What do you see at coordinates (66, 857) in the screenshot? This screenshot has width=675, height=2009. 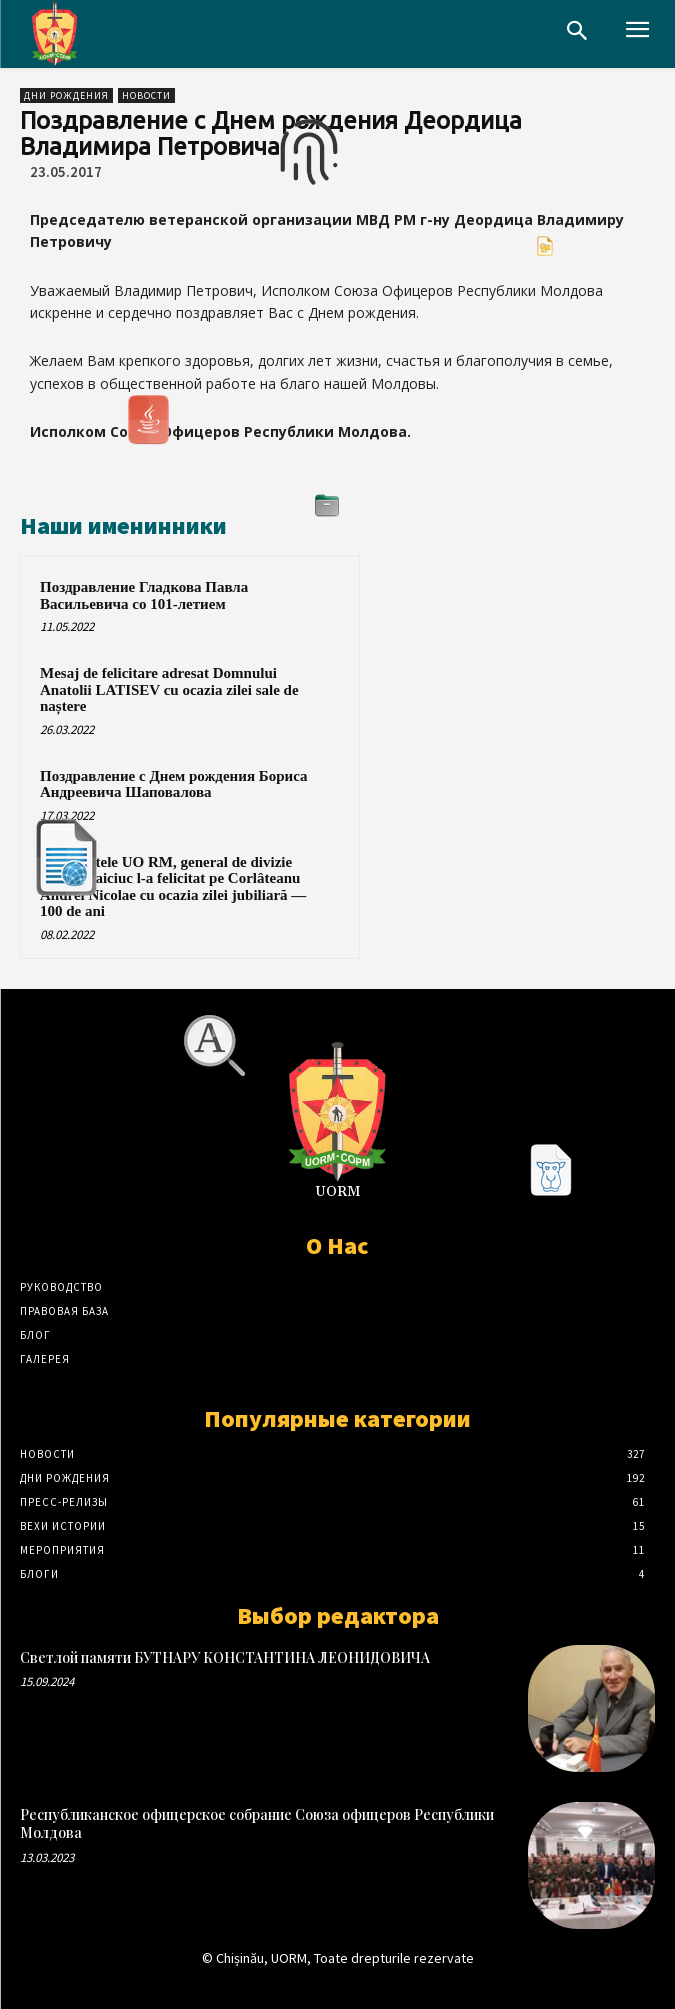 I see `a web document or HTML file created in LibreOffice` at bounding box center [66, 857].